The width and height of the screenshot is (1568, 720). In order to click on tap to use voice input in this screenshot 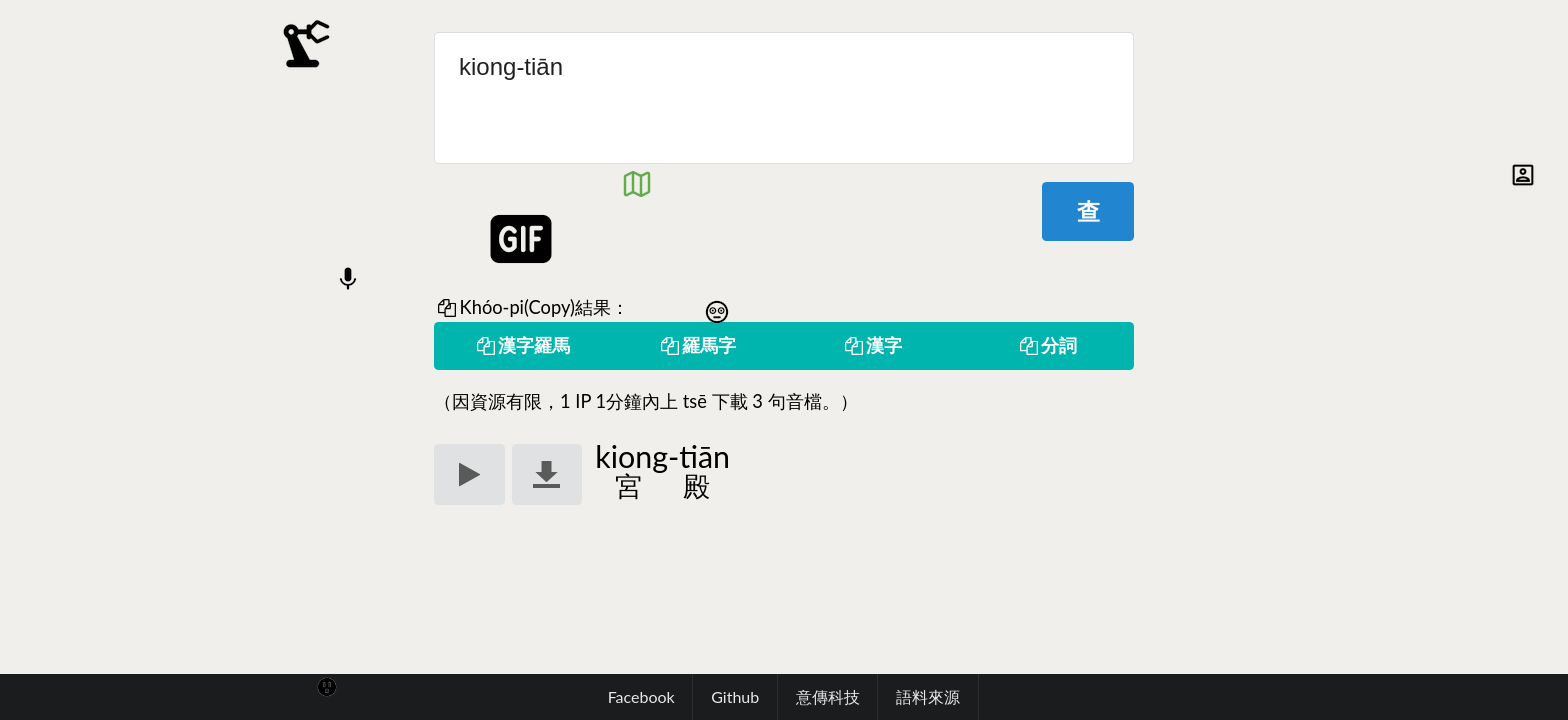, I will do `click(348, 278)`.